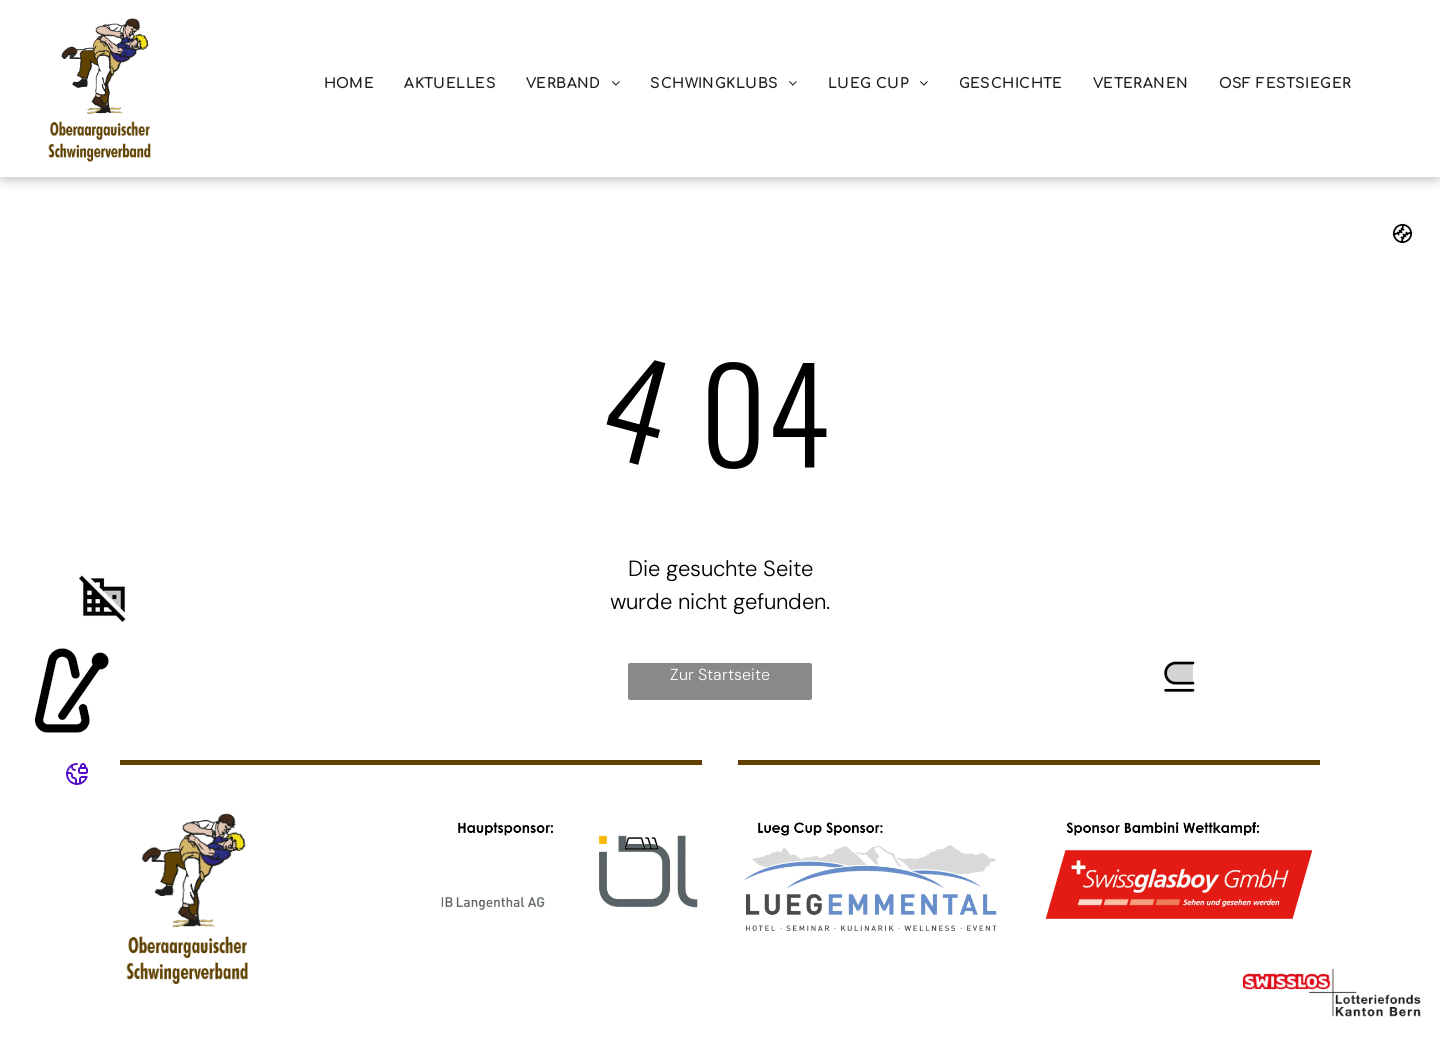 This screenshot has width=1440, height=1037. I want to click on view baseball scores or stats, so click(1402, 233).